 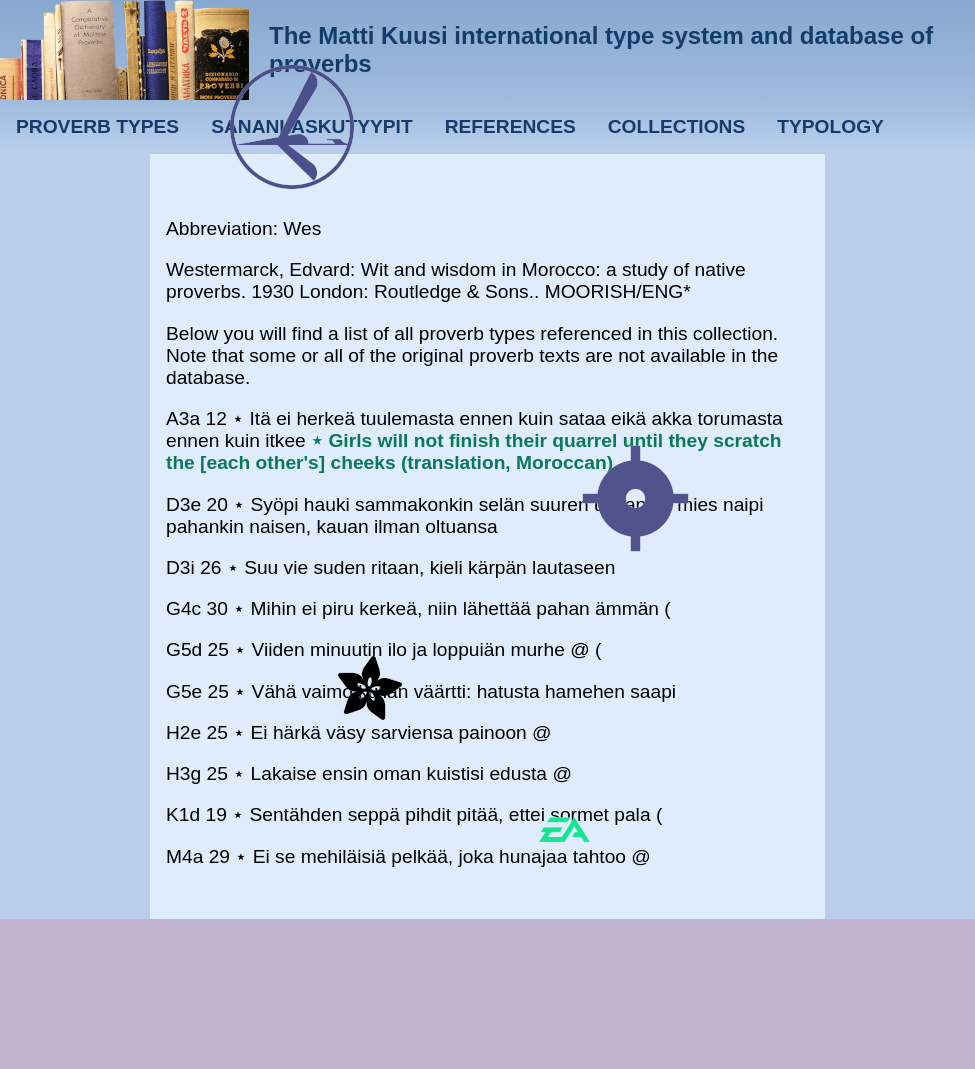 I want to click on visit the Adafruit website or store, so click(x=370, y=688).